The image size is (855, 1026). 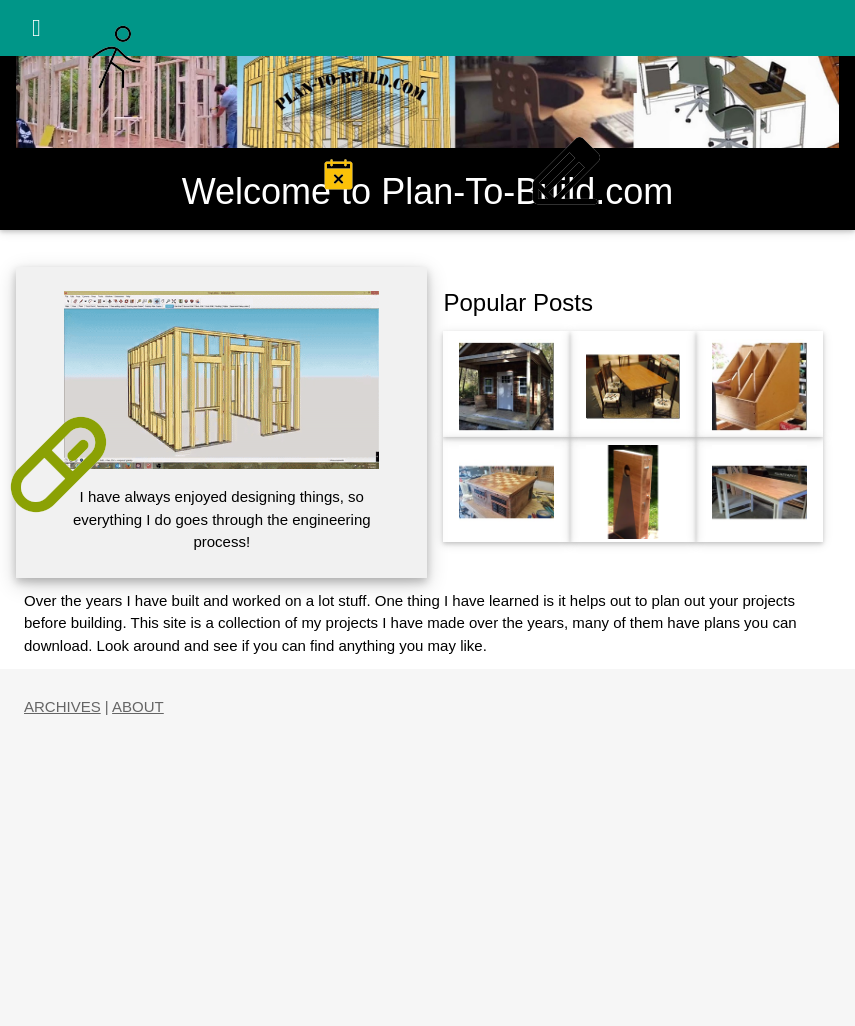 What do you see at coordinates (338, 175) in the screenshot?
I see `cancel or delete a scheduled event` at bounding box center [338, 175].